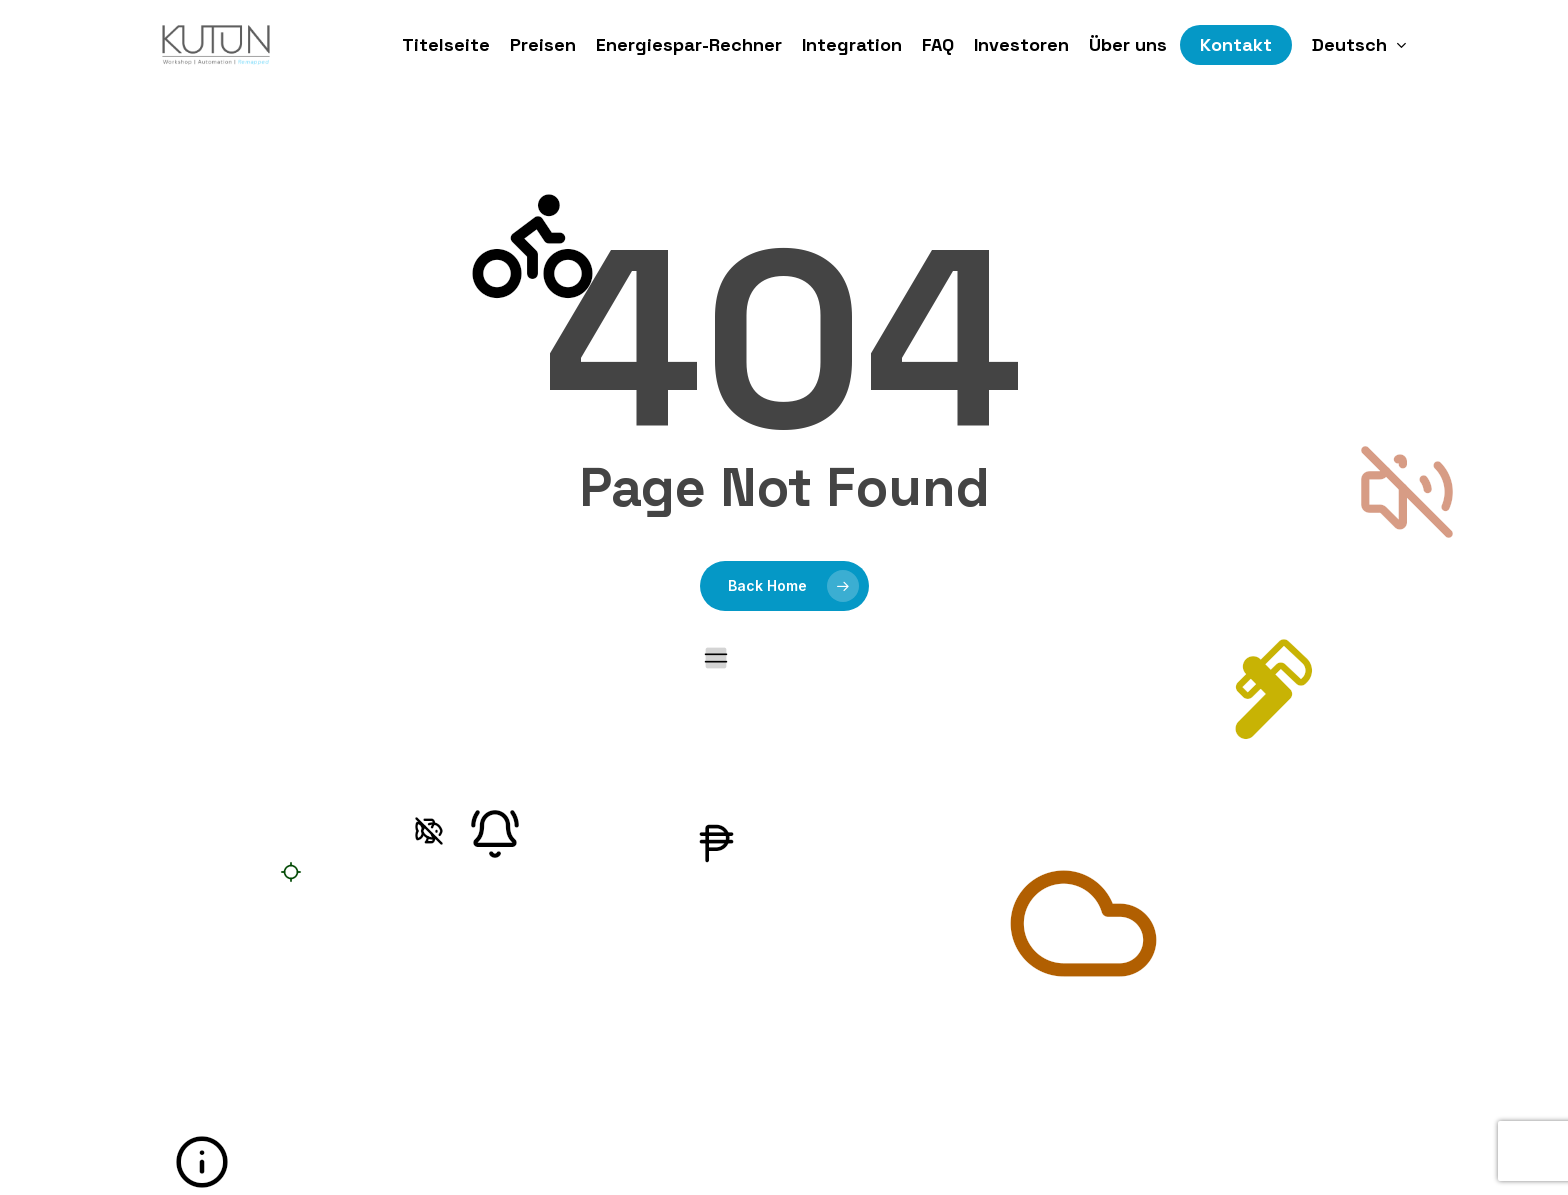 This screenshot has height=1195, width=1568. What do you see at coordinates (1269, 689) in the screenshot?
I see `access plumbing or maintenance tools` at bounding box center [1269, 689].